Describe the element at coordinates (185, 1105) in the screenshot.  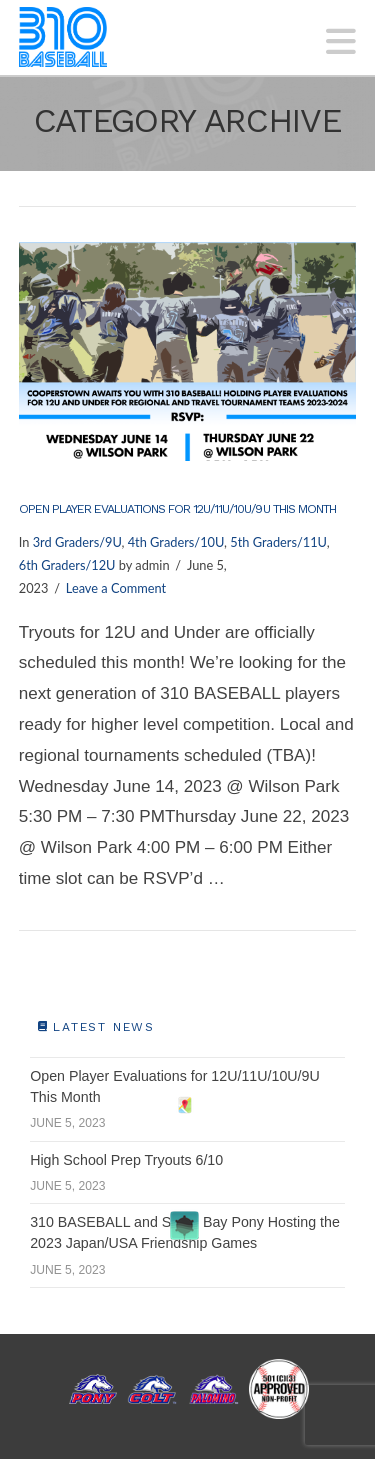
I see `a google earth KML geographic data file` at that location.